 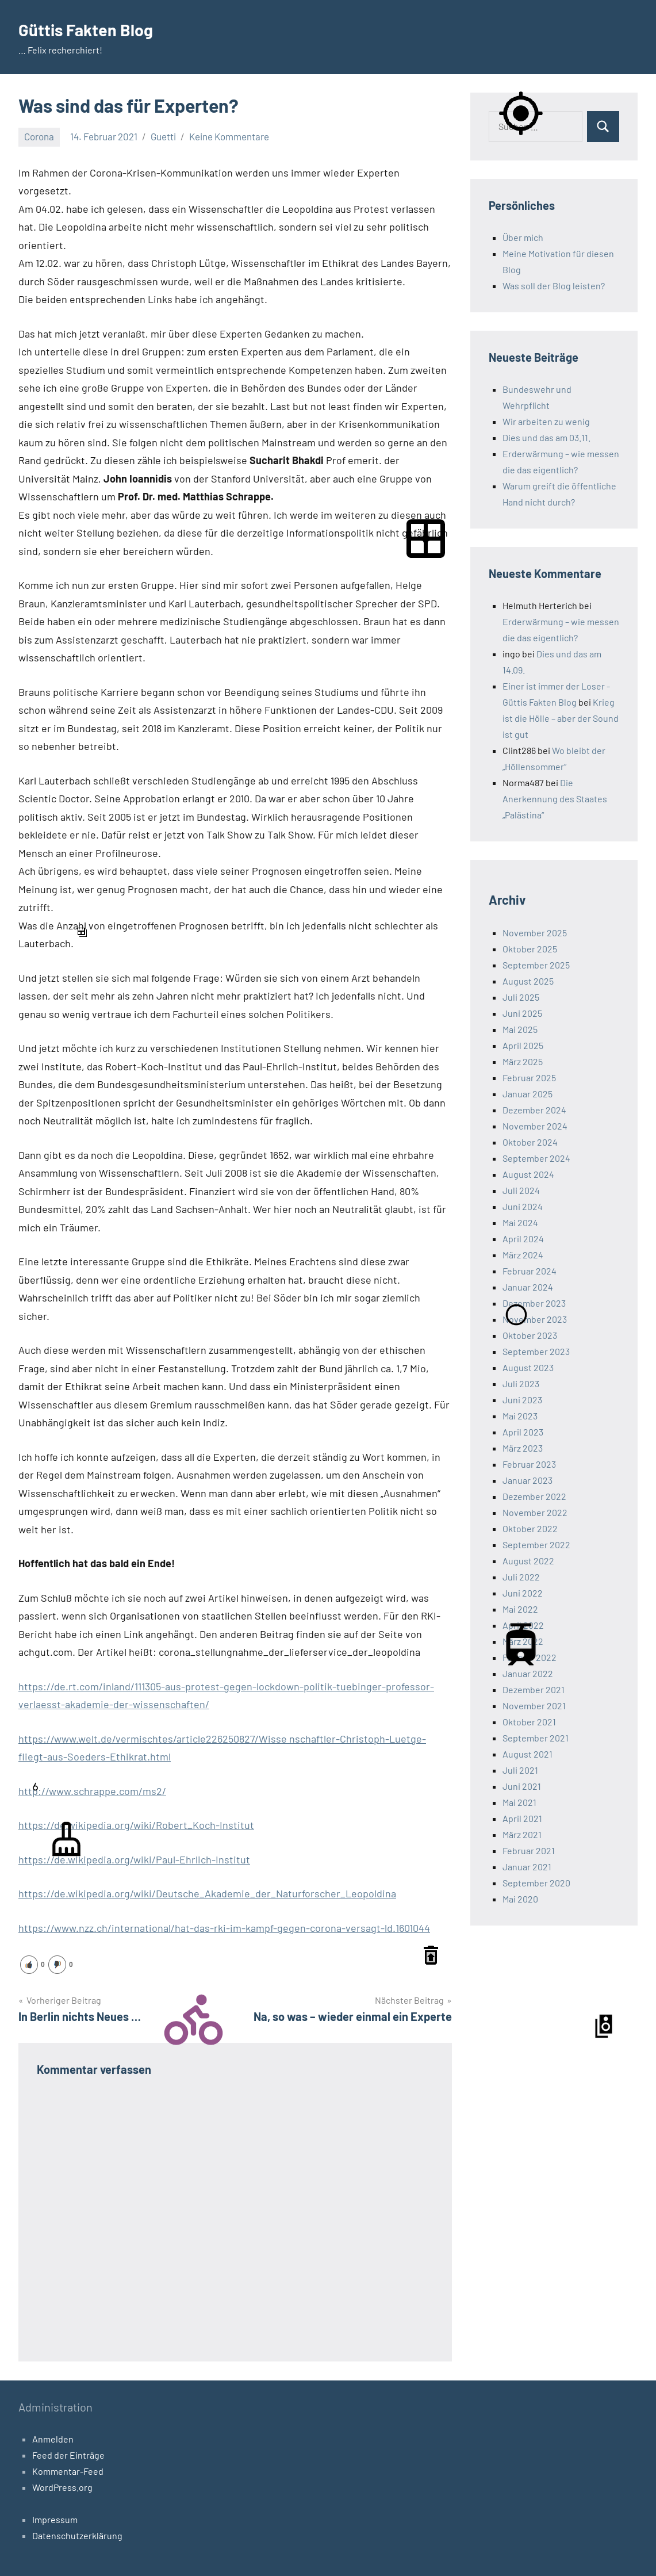 What do you see at coordinates (521, 113) in the screenshot?
I see `center map on your current location` at bounding box center [521, 113].